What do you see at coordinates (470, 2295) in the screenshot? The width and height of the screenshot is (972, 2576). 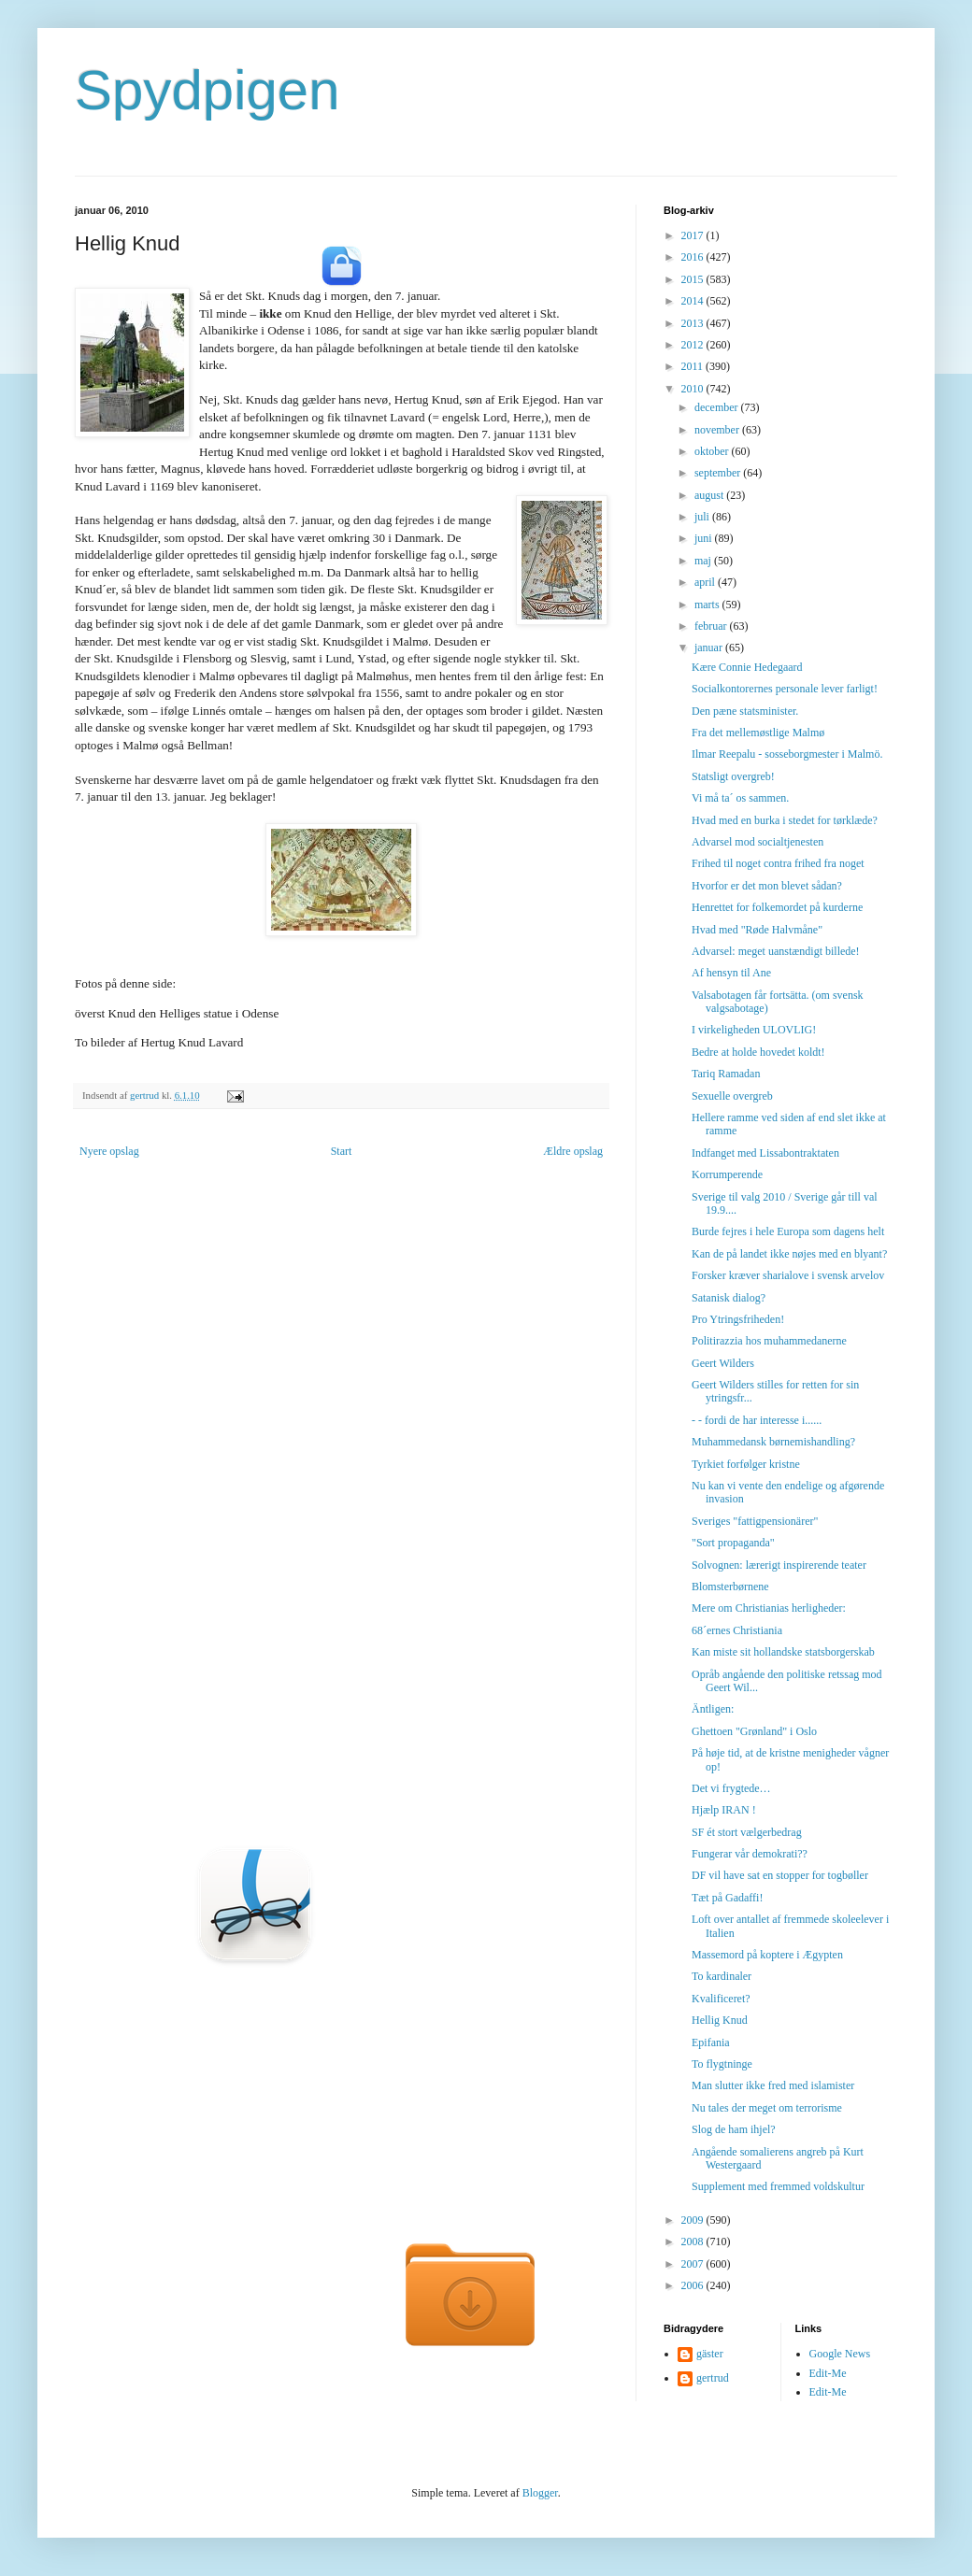 I see `access your downloads folder` at bounding box center [470, 2295].